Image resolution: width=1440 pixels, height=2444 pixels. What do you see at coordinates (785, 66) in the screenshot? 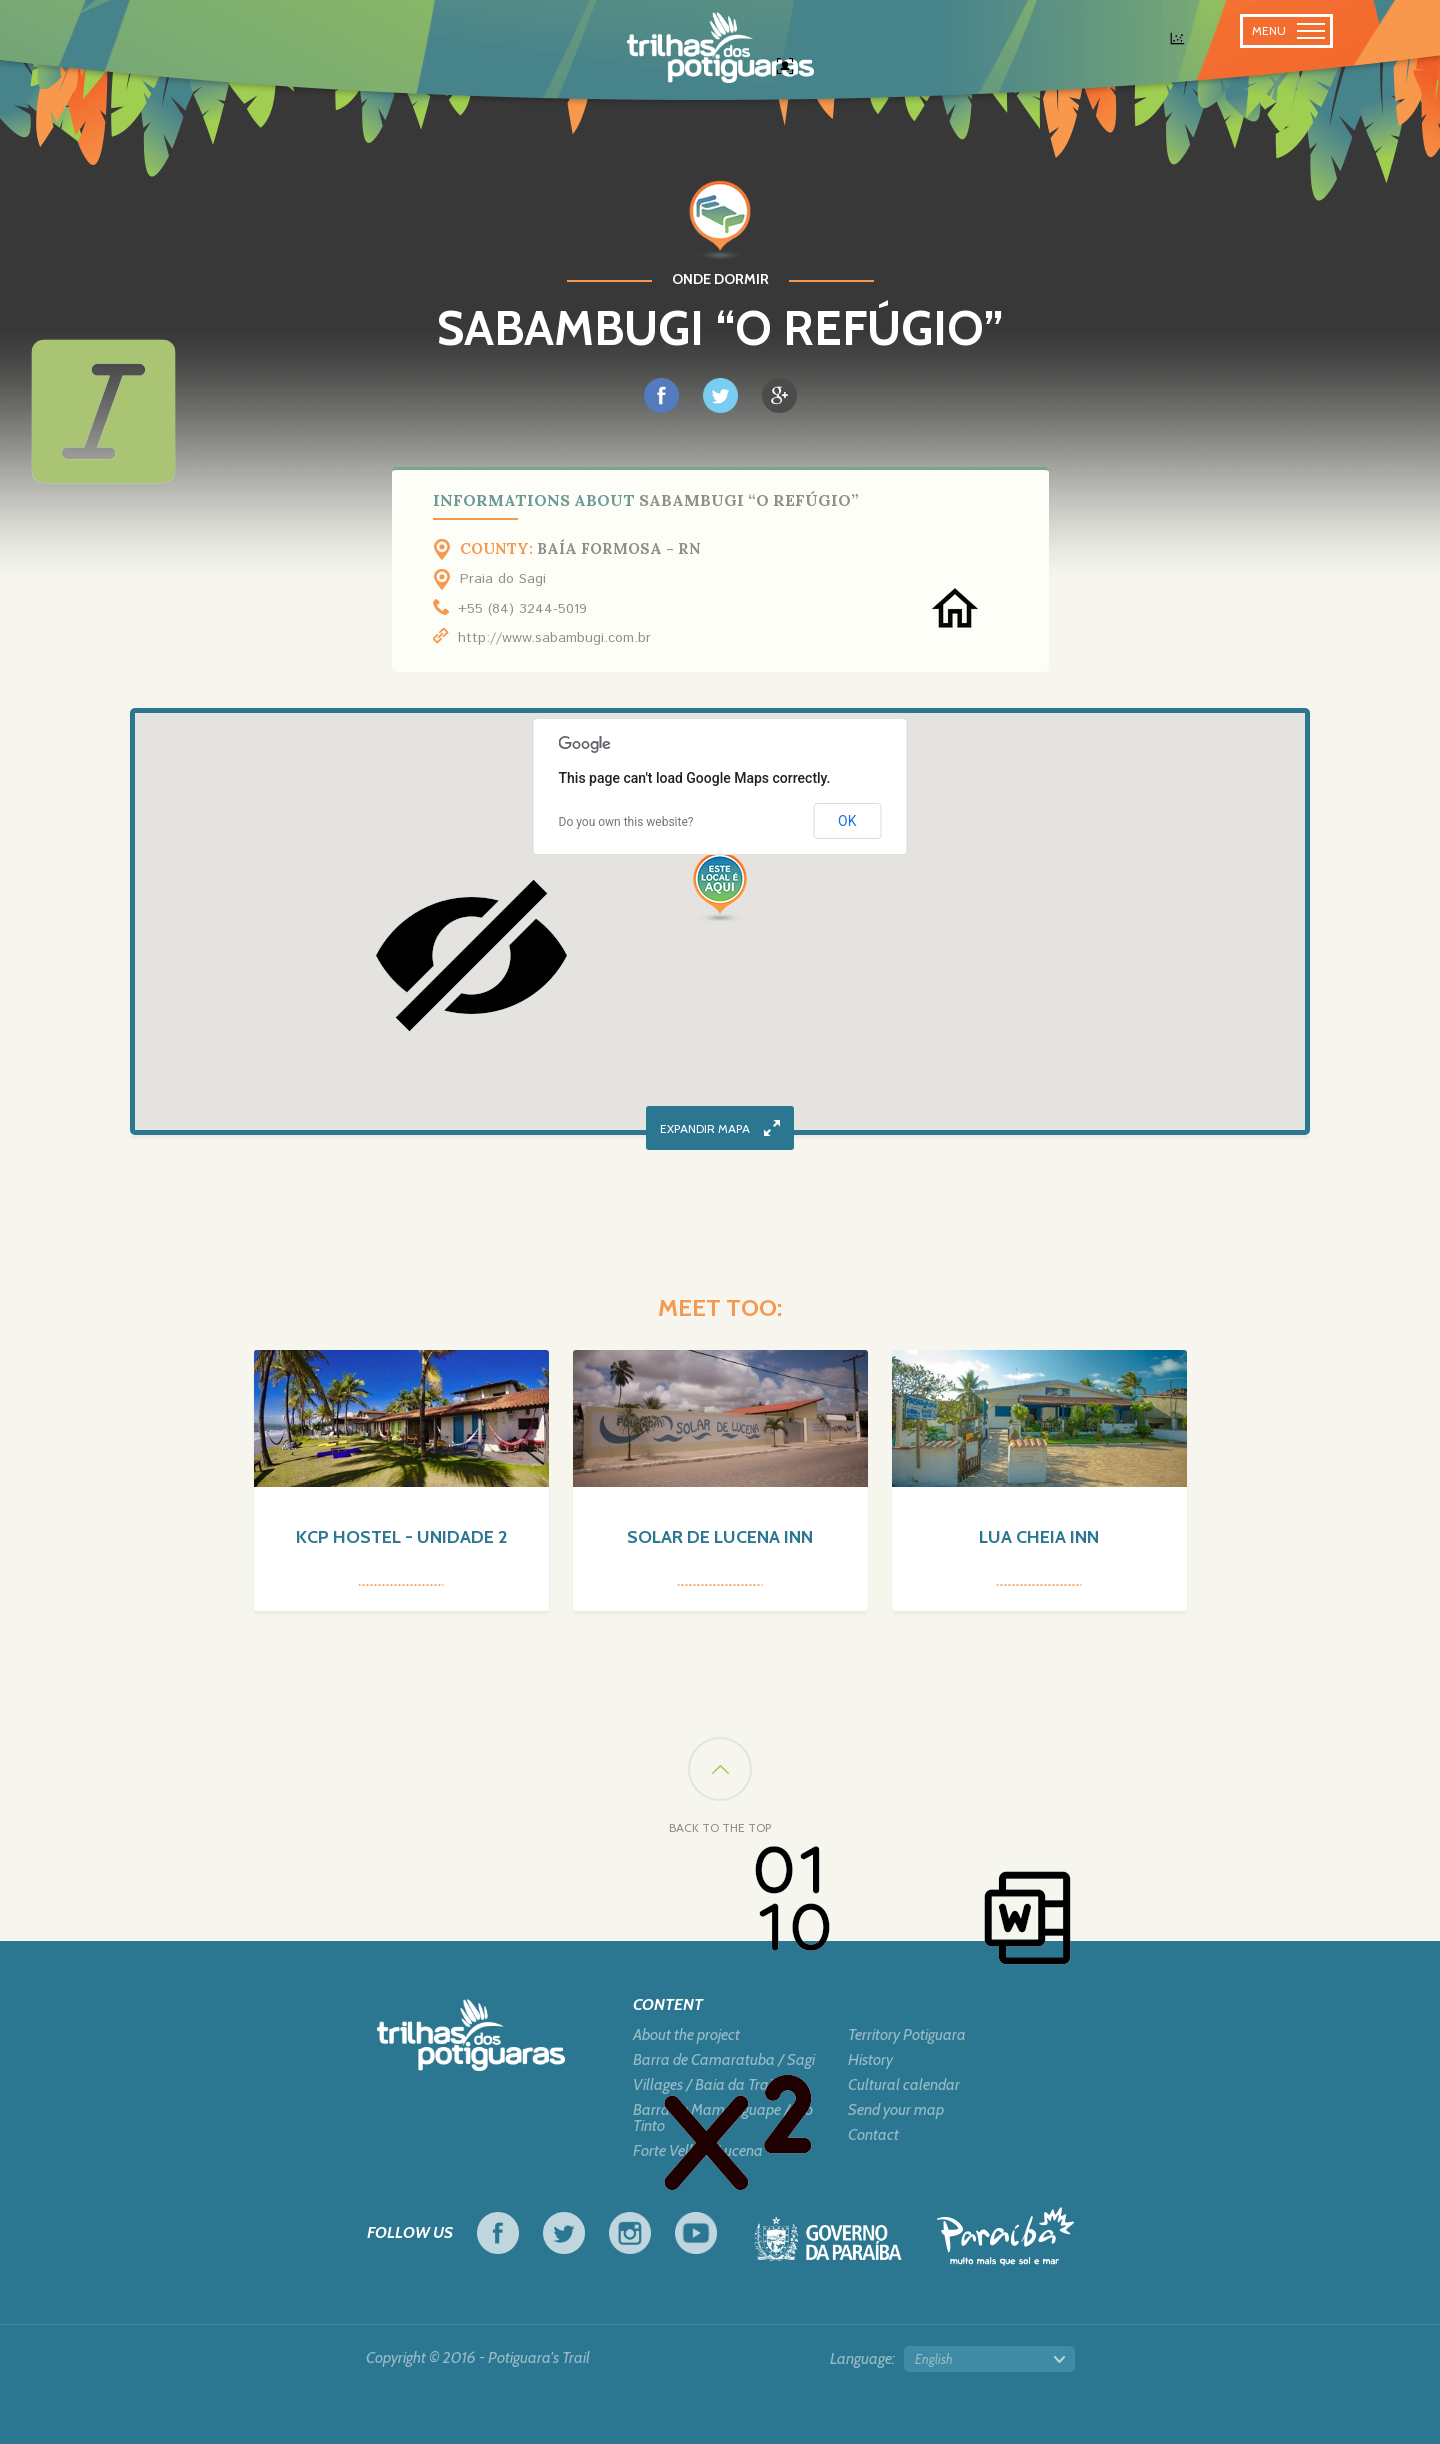
I see `focus on current user profile` at bounding box center [785, 66].